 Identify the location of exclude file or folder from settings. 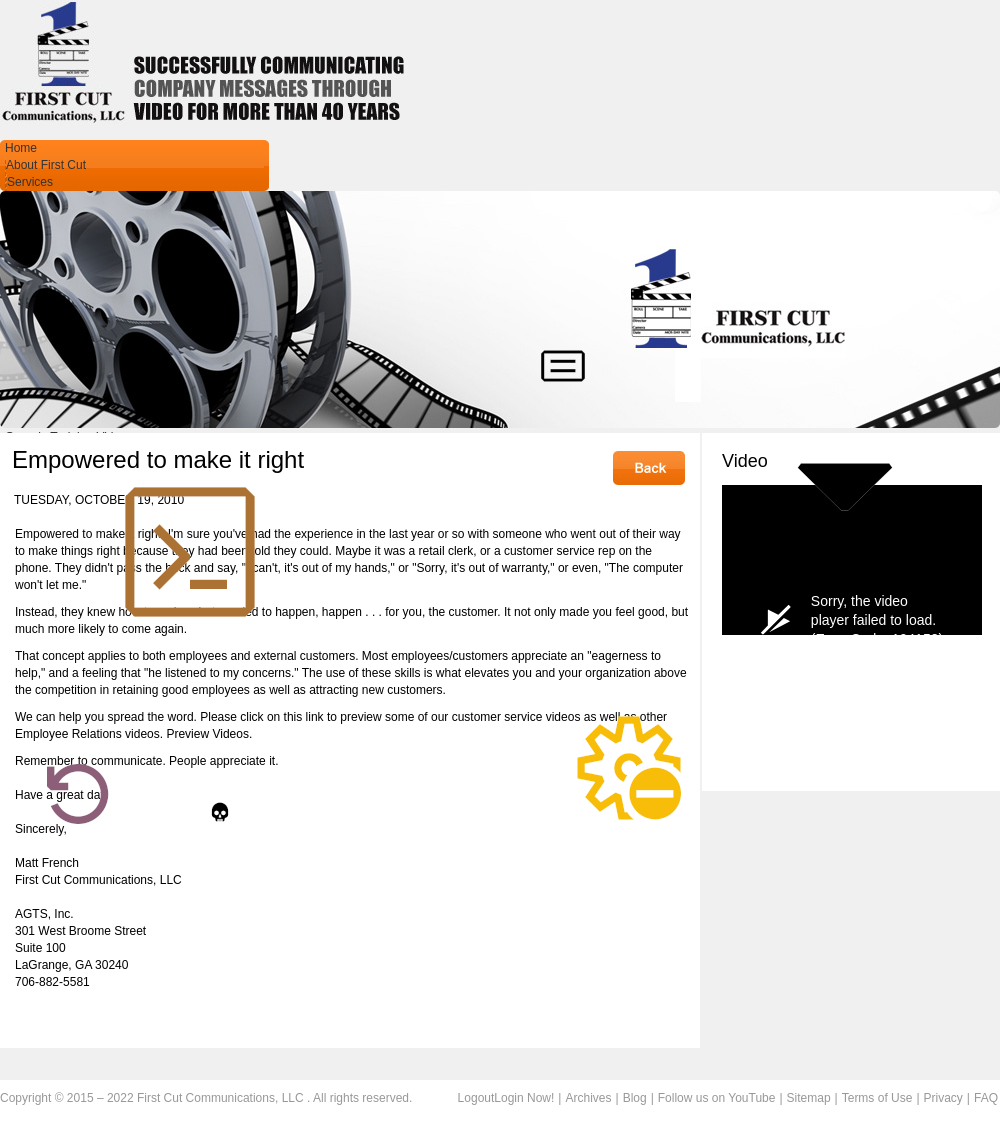
(629, 768).